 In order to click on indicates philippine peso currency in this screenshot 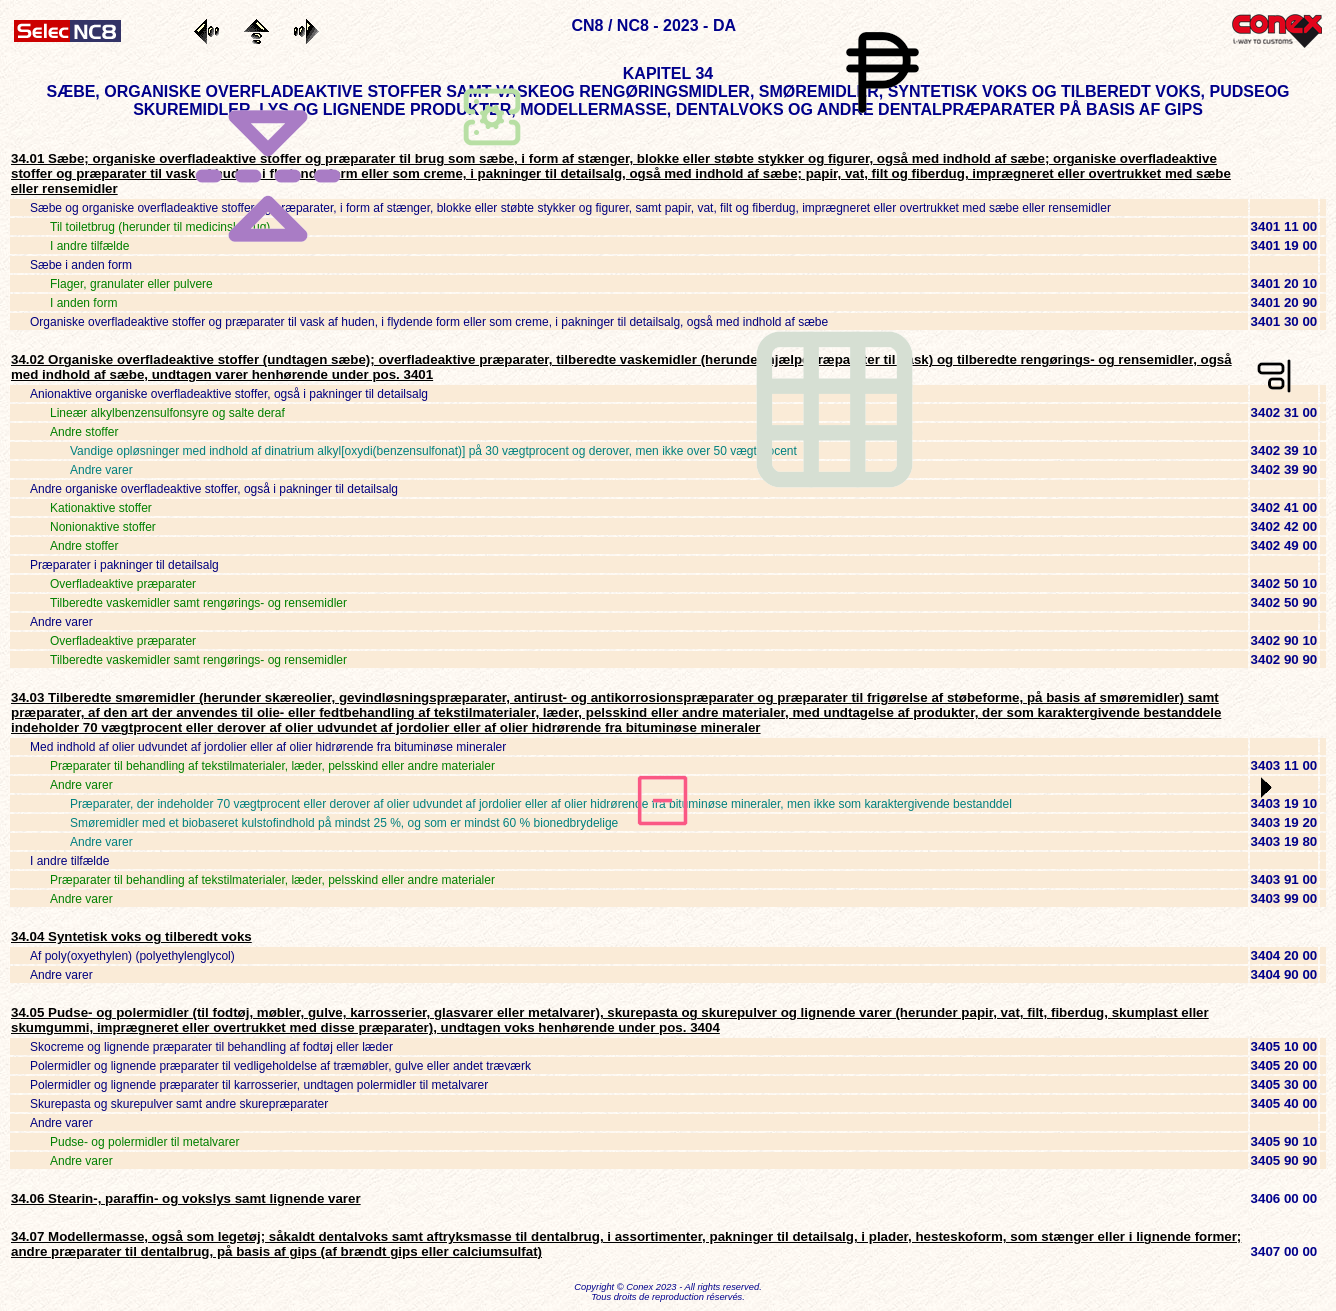, I will do `click(882, 72)`.